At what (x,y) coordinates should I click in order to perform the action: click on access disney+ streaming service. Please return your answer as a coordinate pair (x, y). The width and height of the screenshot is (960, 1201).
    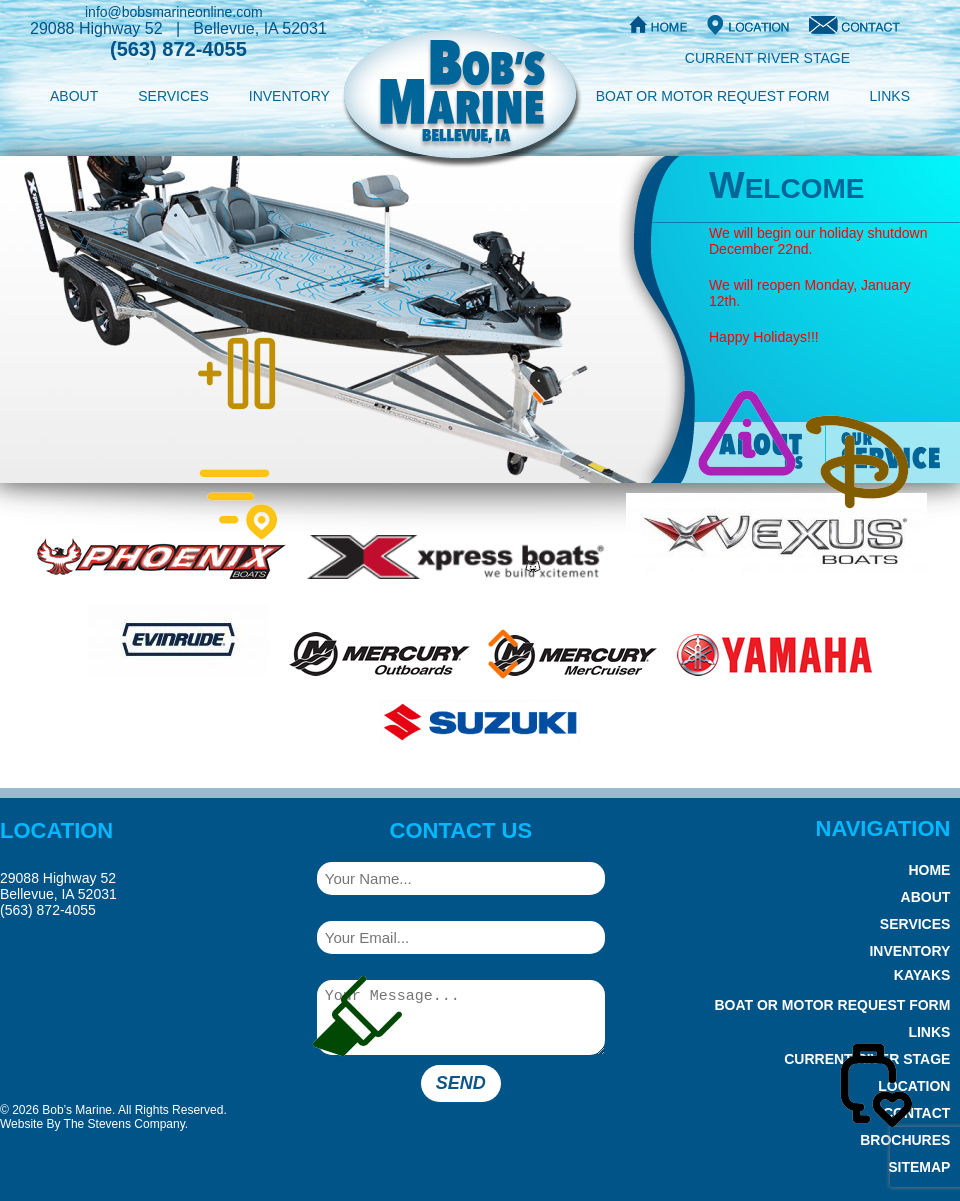
    Looking at the image, I should click on (859, 459).